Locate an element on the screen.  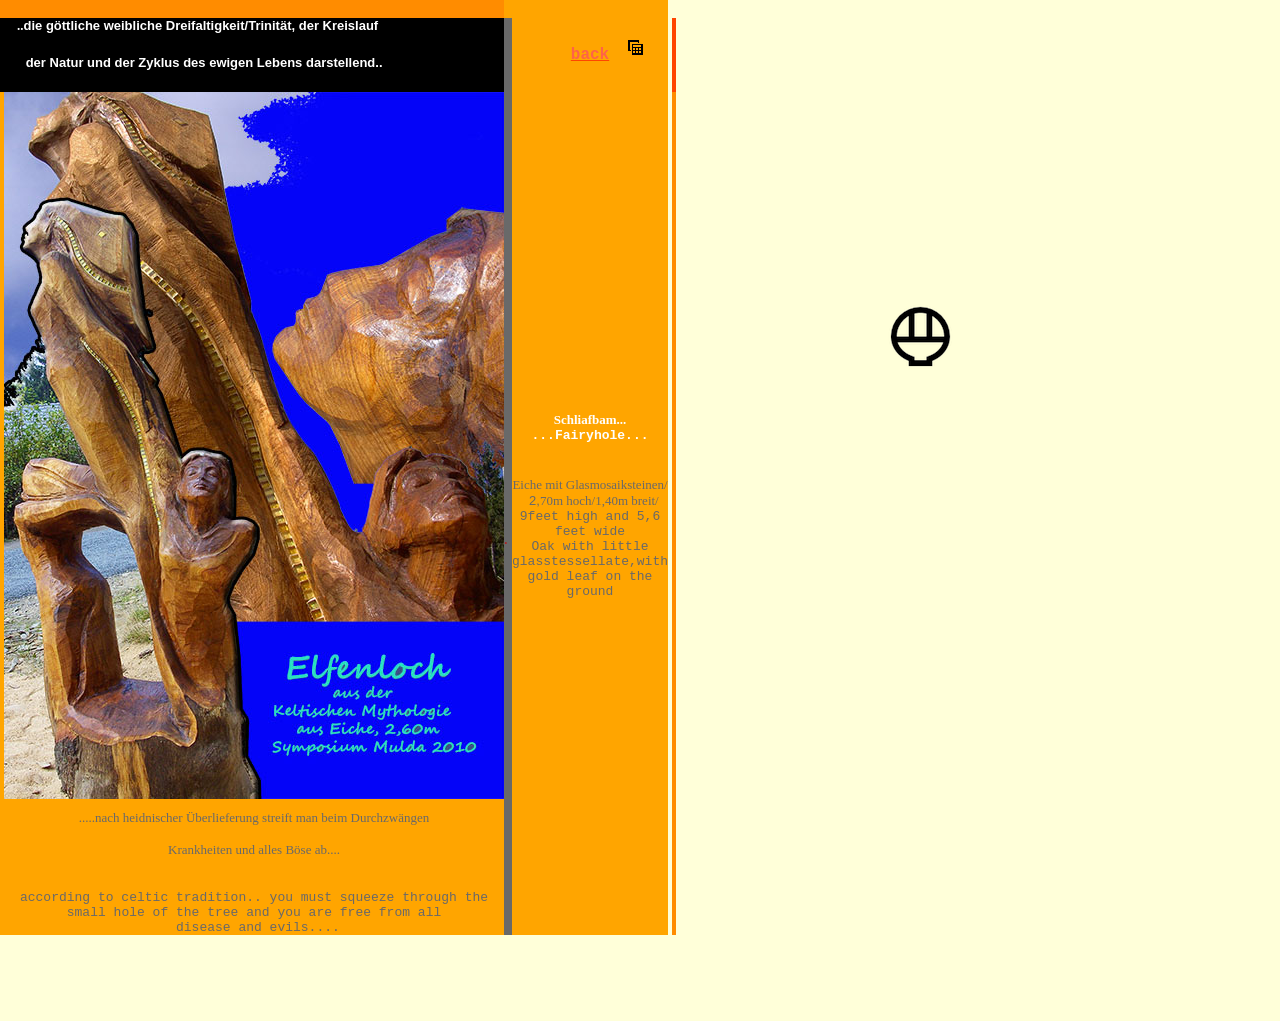
switch to table or grid view is located at coordinates (635, 47).